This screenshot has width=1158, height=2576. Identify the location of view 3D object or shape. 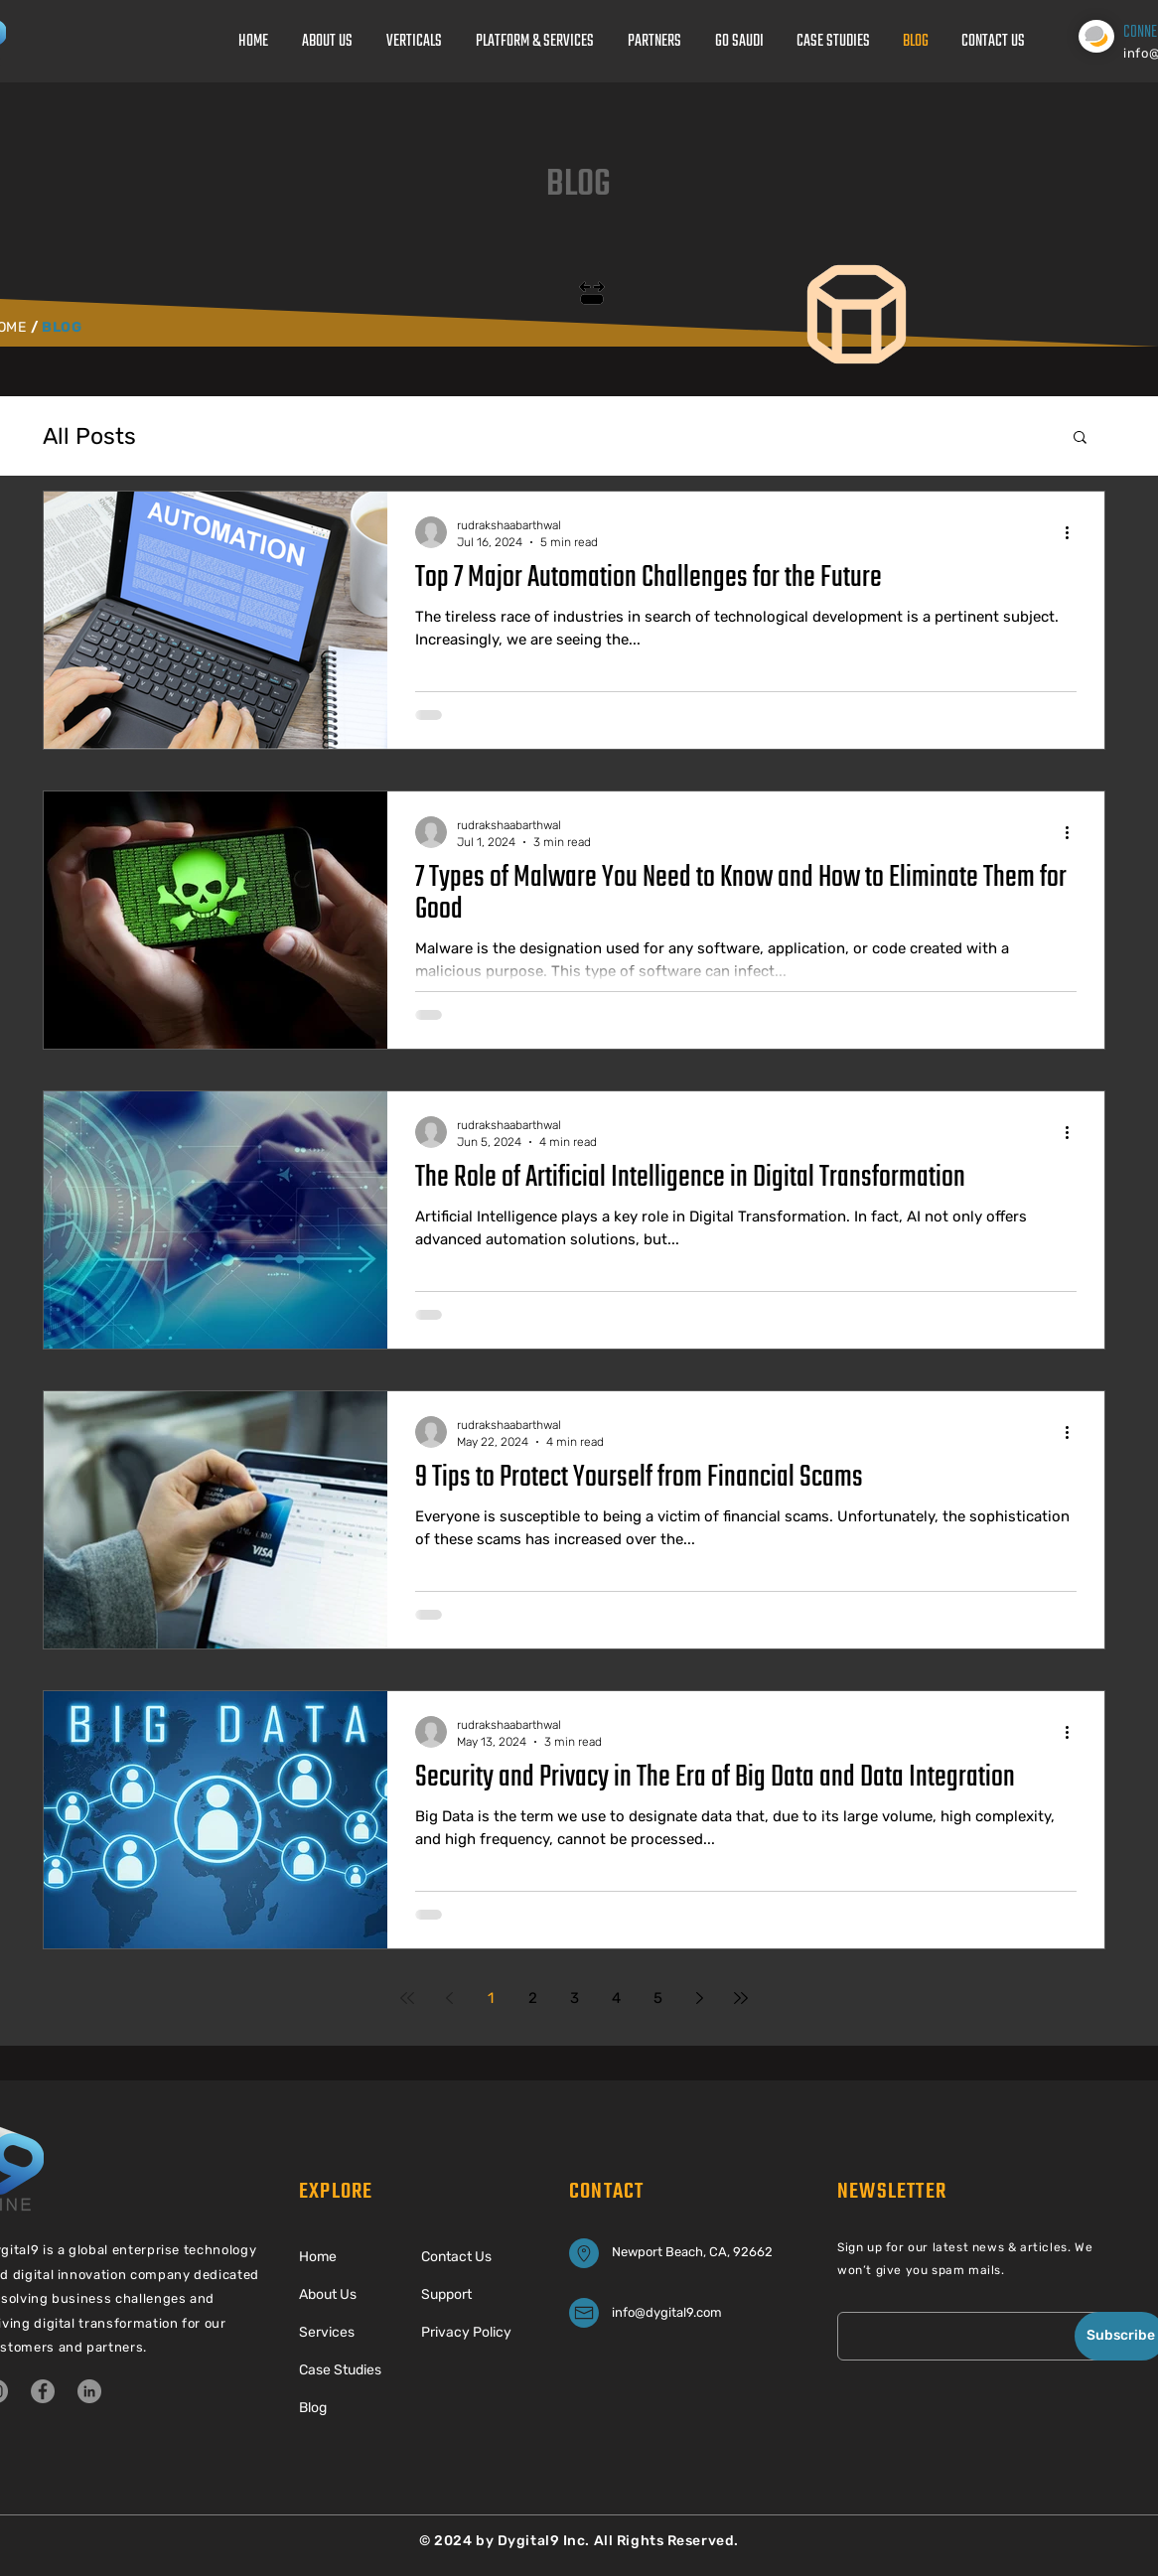
(856, 314).